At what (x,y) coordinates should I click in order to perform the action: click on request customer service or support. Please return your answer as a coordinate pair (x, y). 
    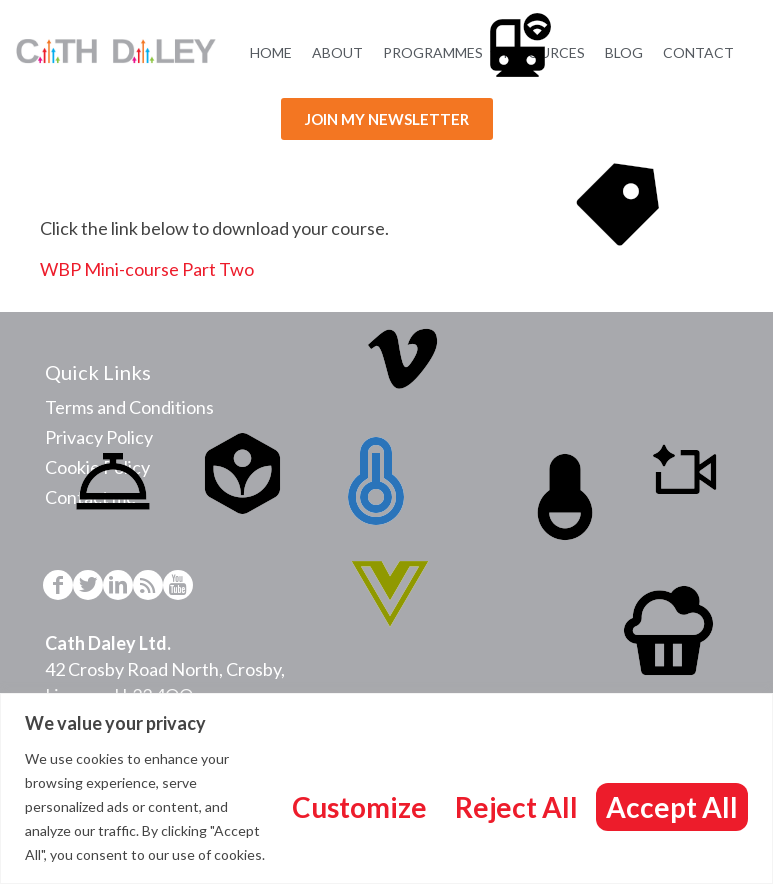
    Looking at the image, I should click on (113, 483).